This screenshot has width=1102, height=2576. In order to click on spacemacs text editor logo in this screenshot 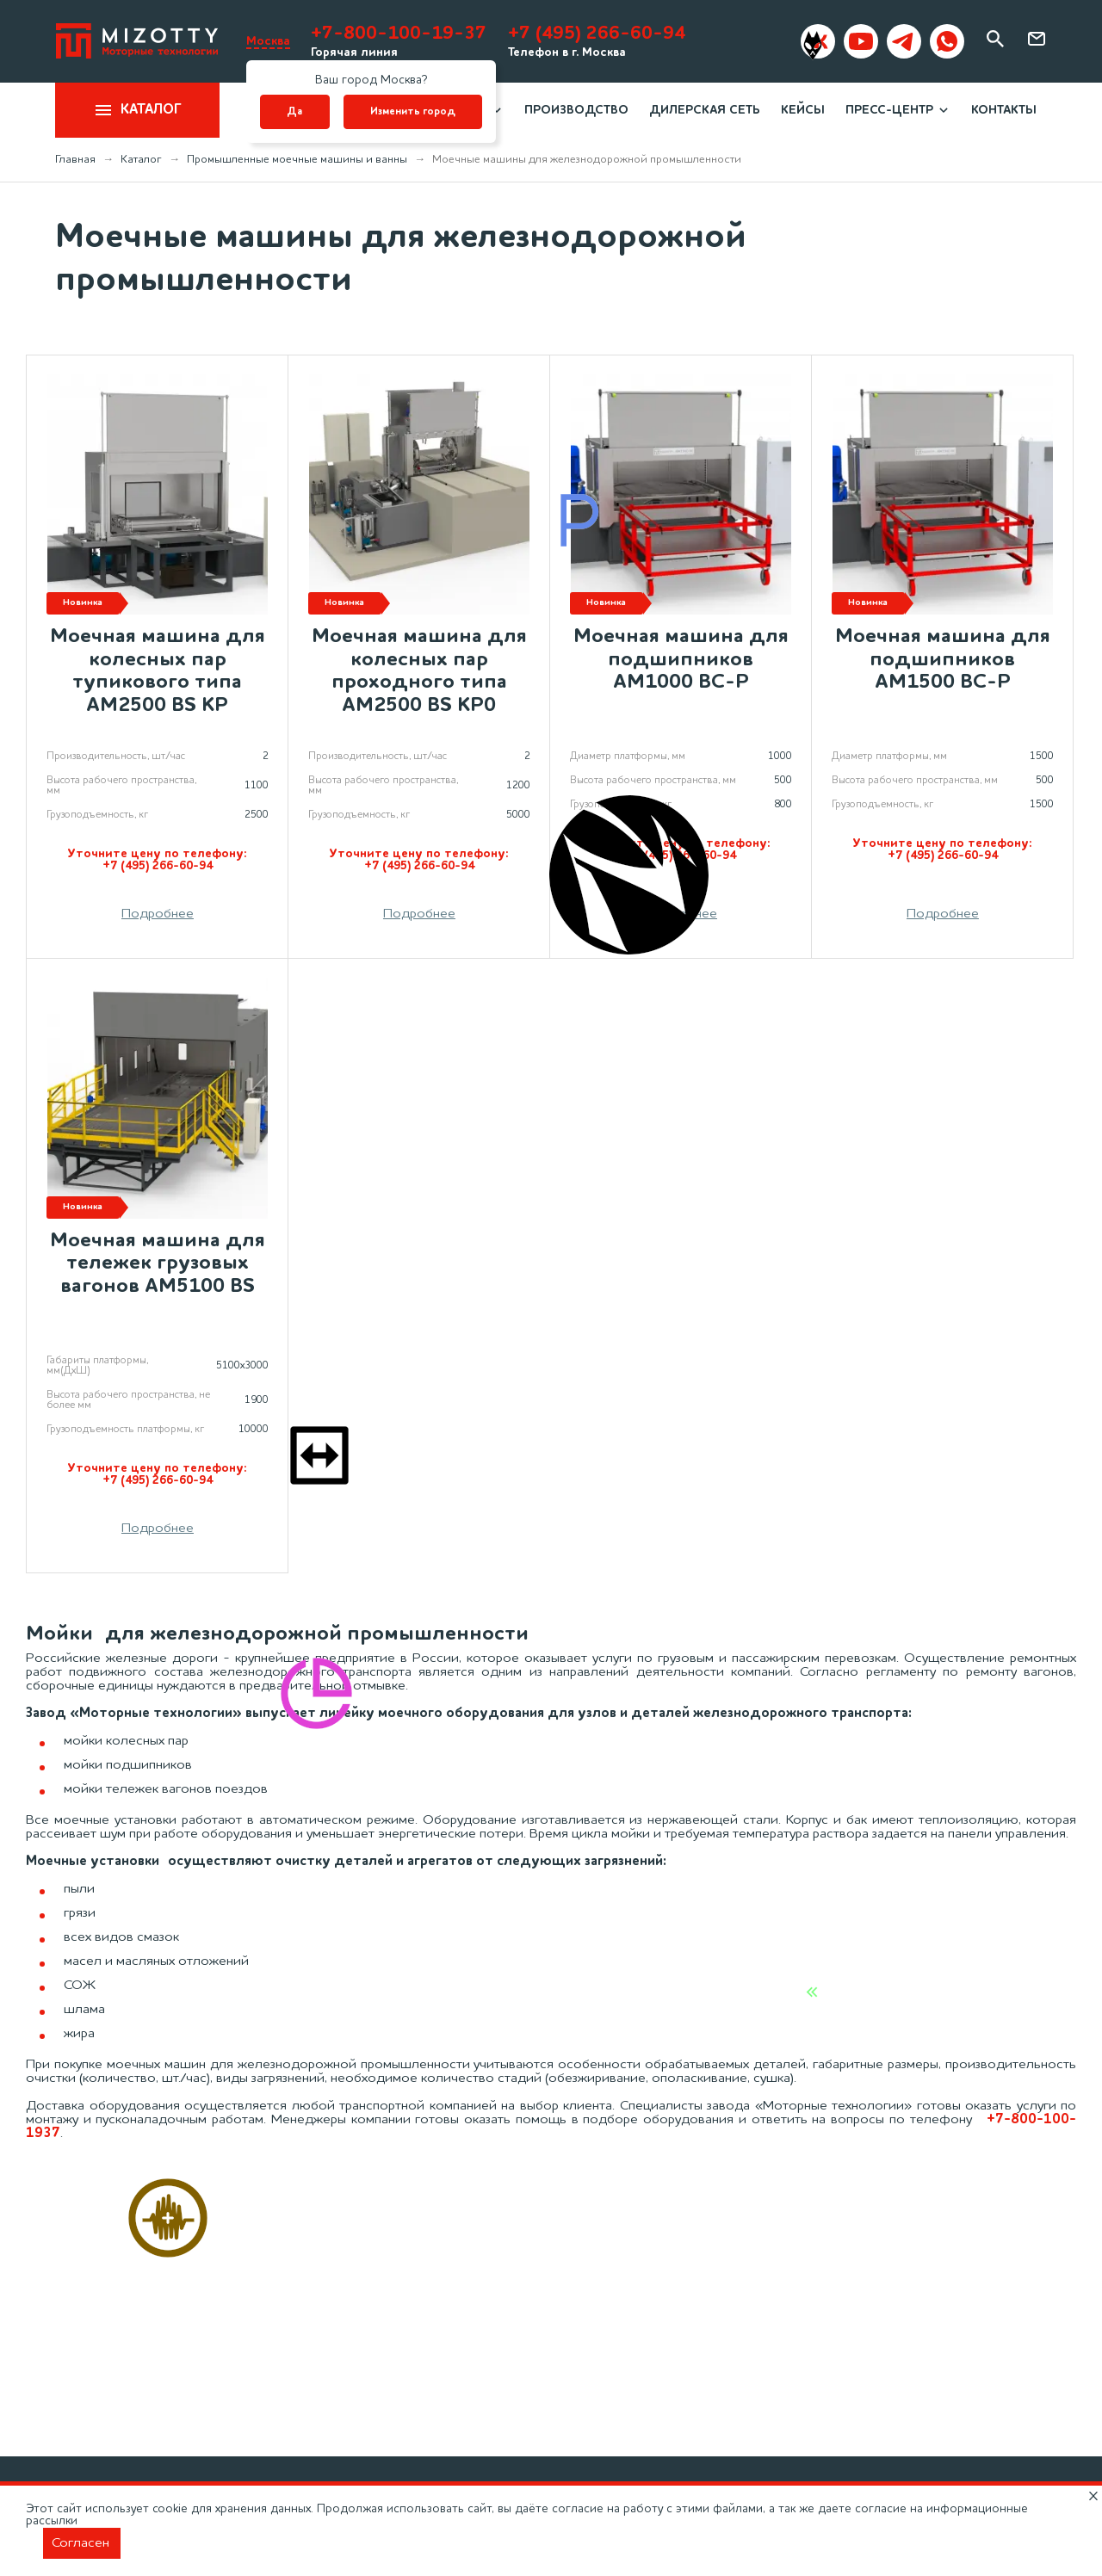, I will do `click(628, 874)`.